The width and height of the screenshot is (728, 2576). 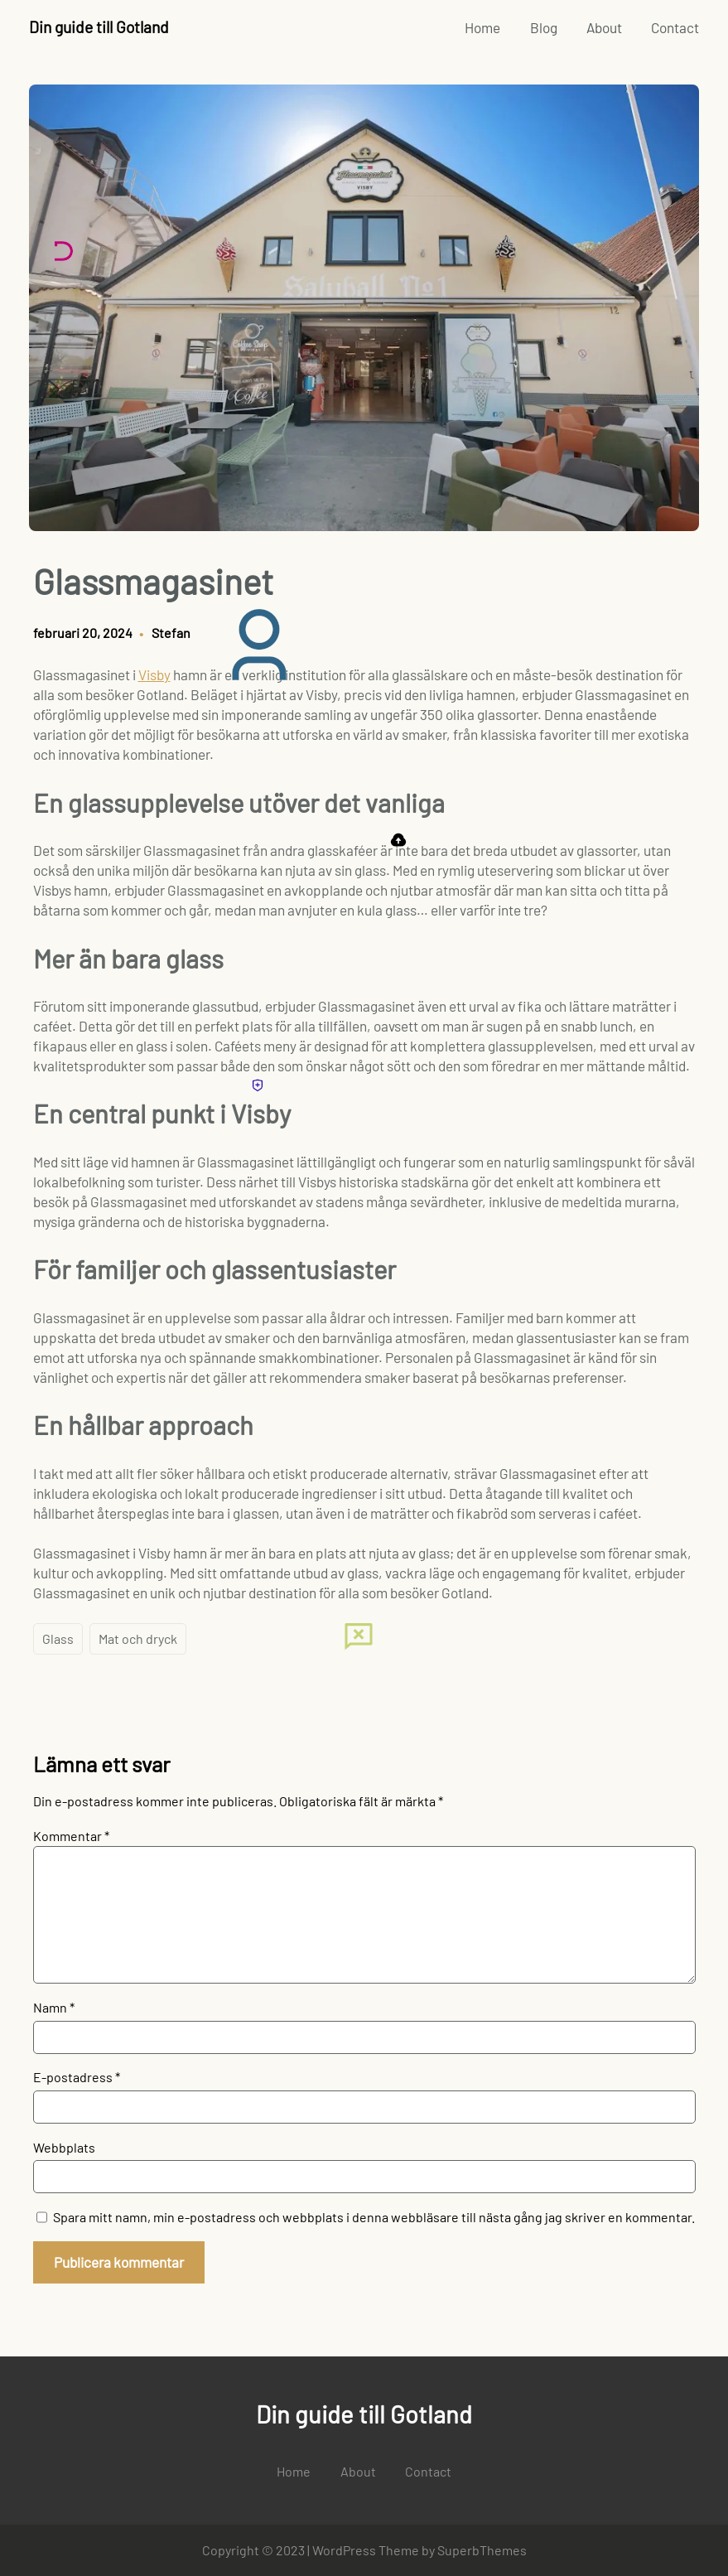 What do you see at coordinates (398, 840) in the screenshot?
I see `upload file to cloud storage` at bounding box center [398, 840].